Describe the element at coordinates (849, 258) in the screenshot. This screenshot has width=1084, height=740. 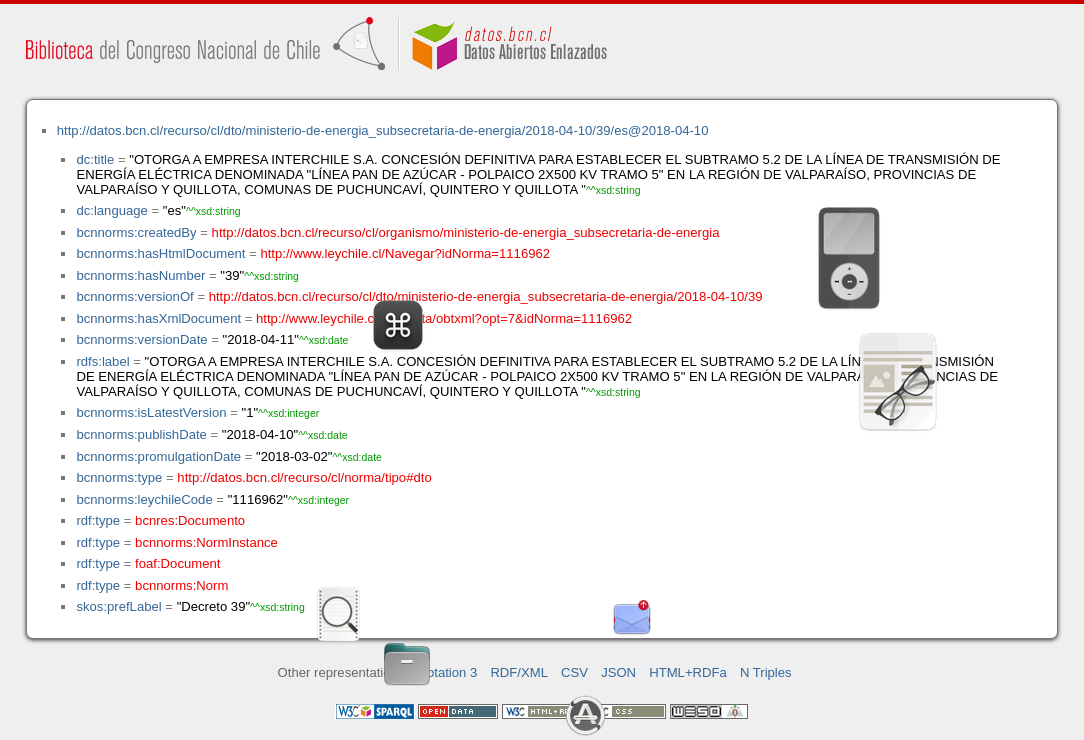
I see `indicates a connected multimedia player device` at that location.